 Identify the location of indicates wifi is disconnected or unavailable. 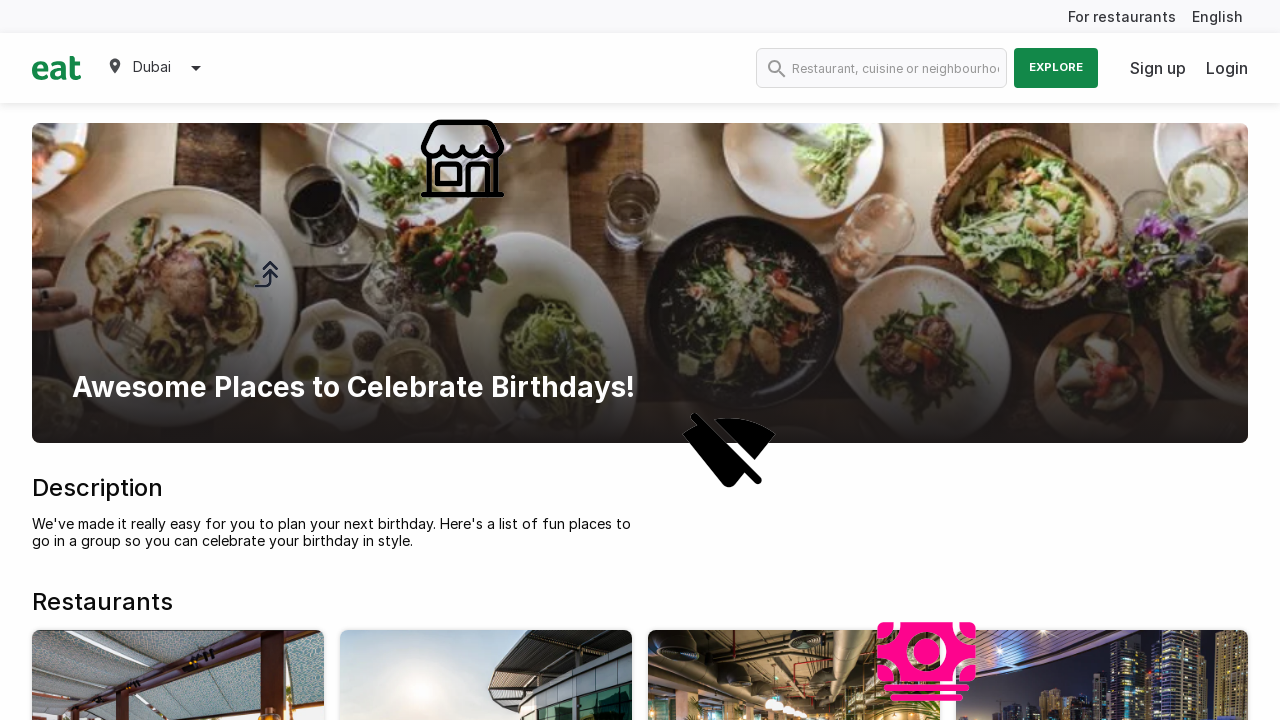
(729, 454).